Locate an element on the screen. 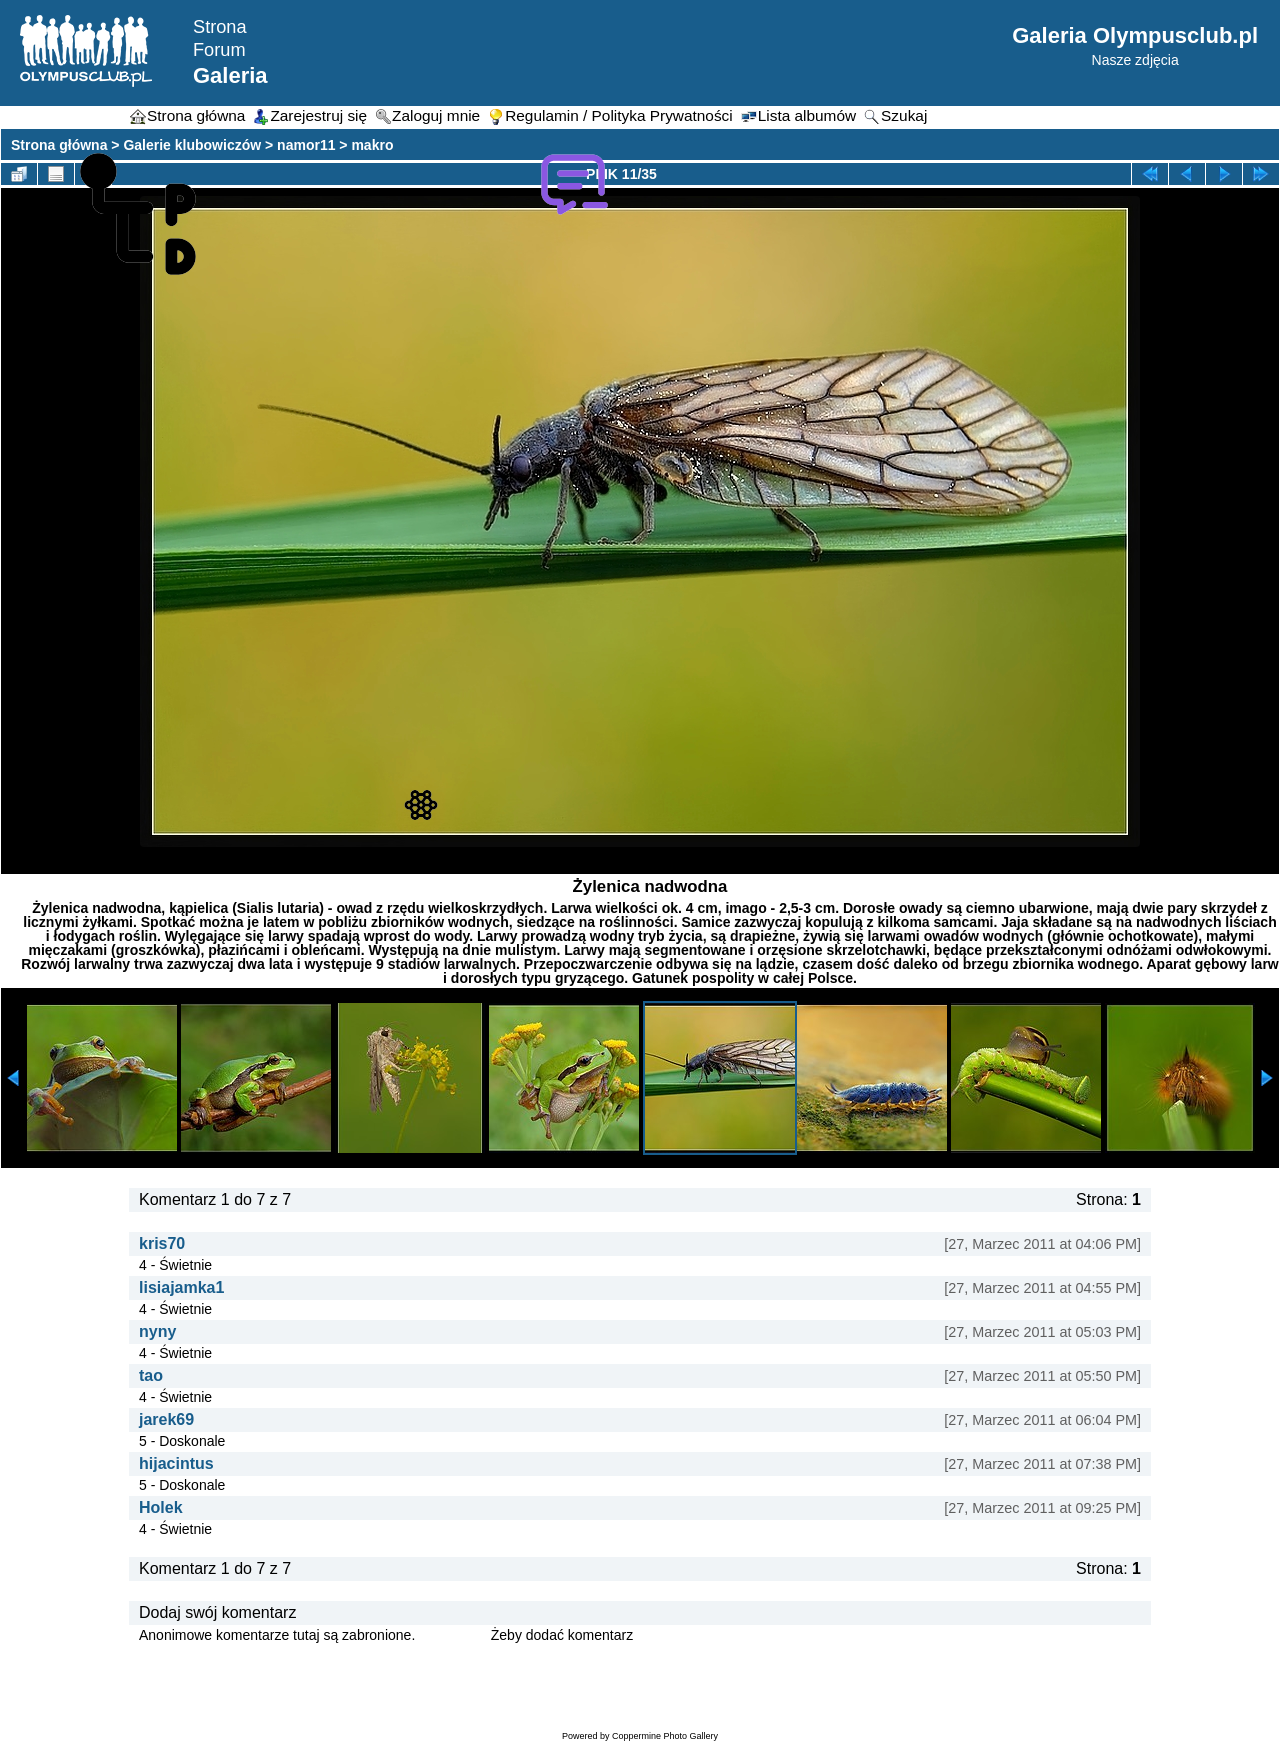  remove a message from the conversation is located at coordinates (573, 183).